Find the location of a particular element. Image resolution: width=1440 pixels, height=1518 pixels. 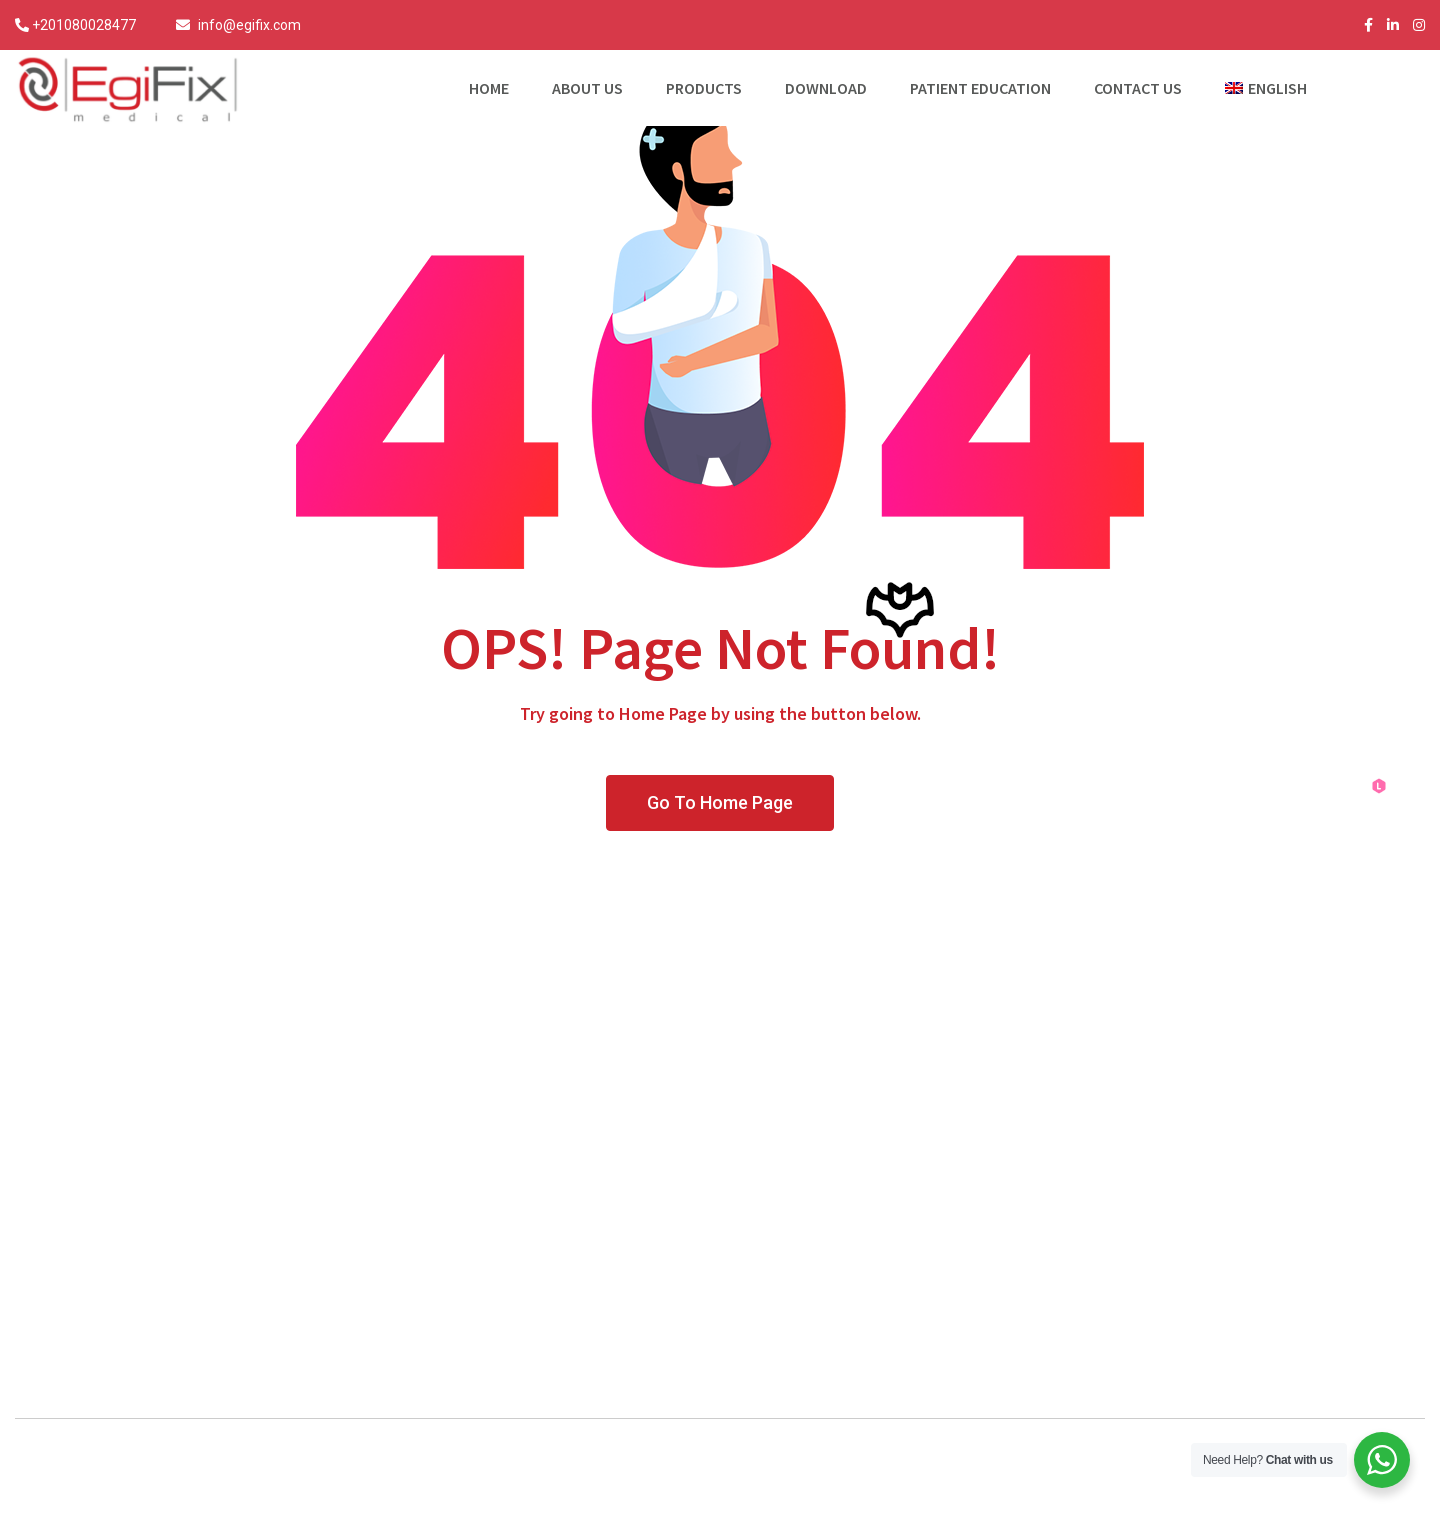

toggle dark mode or night theme is located at coordinates (900, 610).